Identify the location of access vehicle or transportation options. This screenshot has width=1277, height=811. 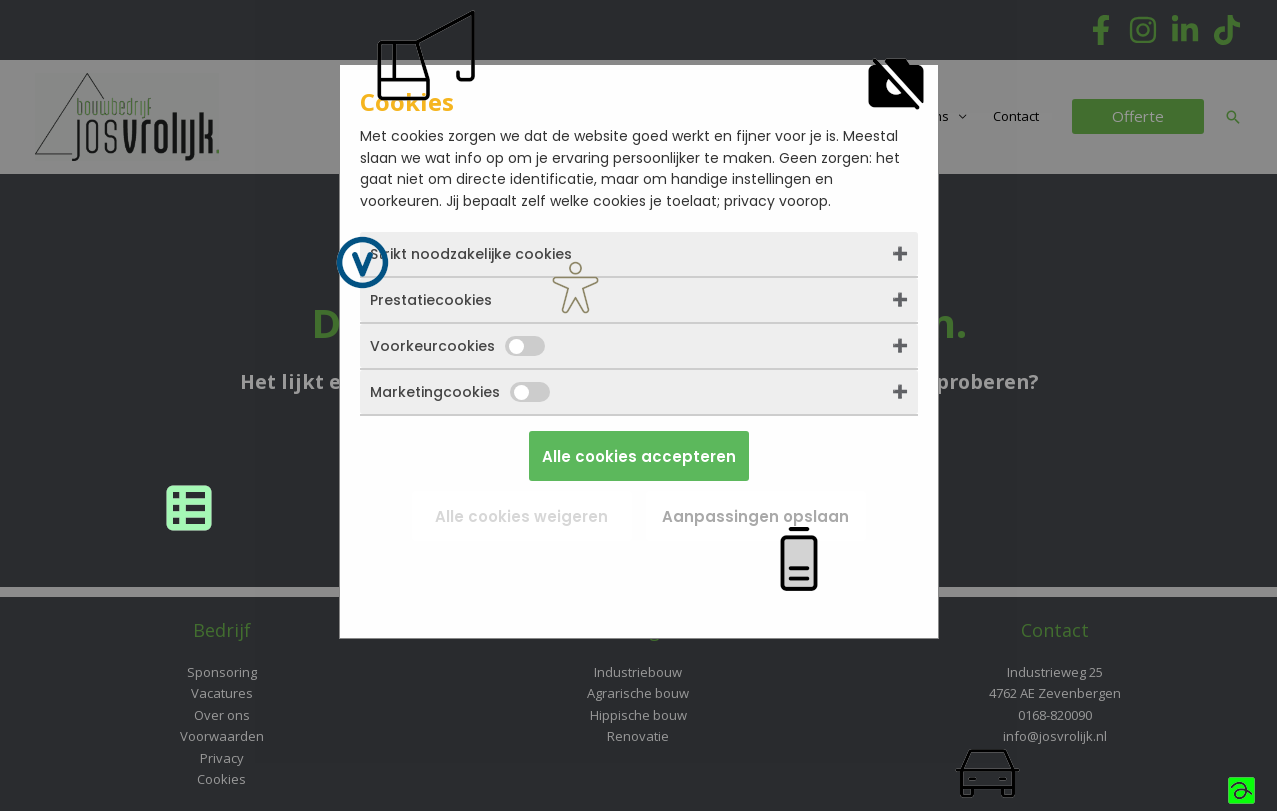
(987, 774).